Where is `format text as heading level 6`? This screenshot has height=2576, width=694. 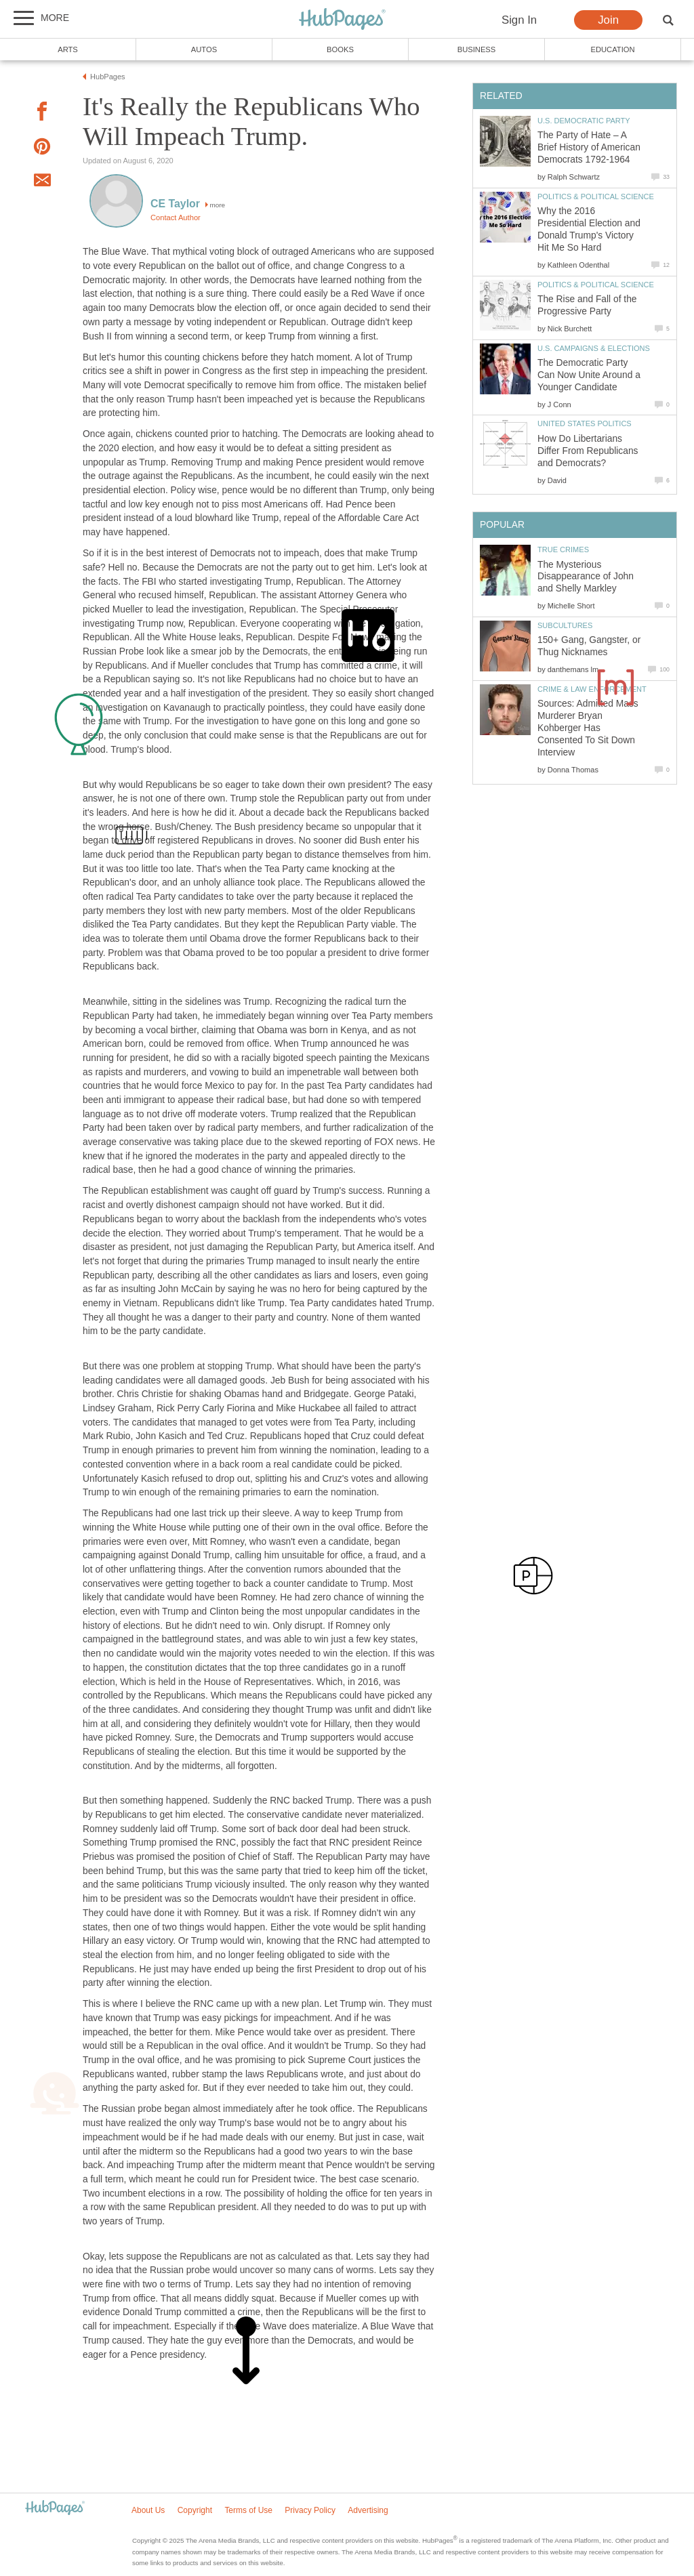
format text as heading level 6 is located at coordinates (368, 636).